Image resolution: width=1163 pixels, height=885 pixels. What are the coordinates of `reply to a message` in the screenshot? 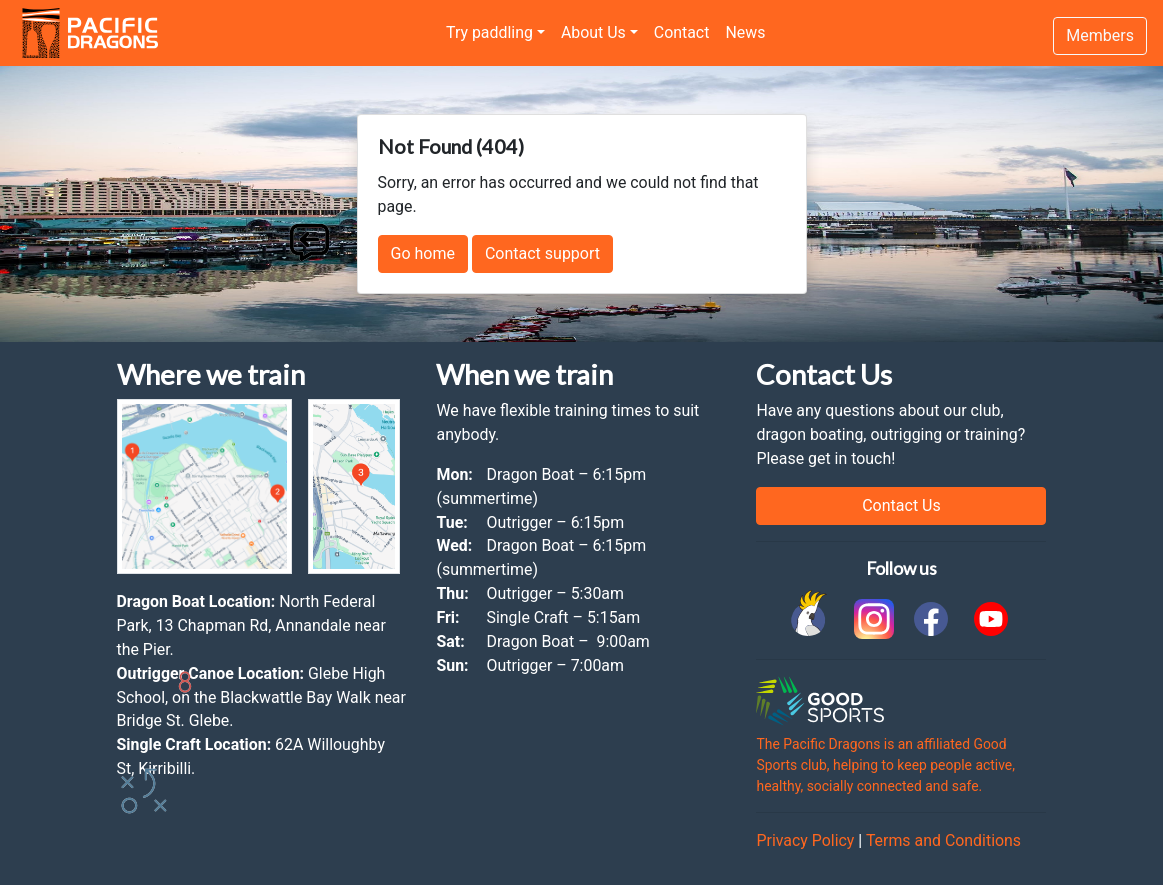 It's located at (309, 241).